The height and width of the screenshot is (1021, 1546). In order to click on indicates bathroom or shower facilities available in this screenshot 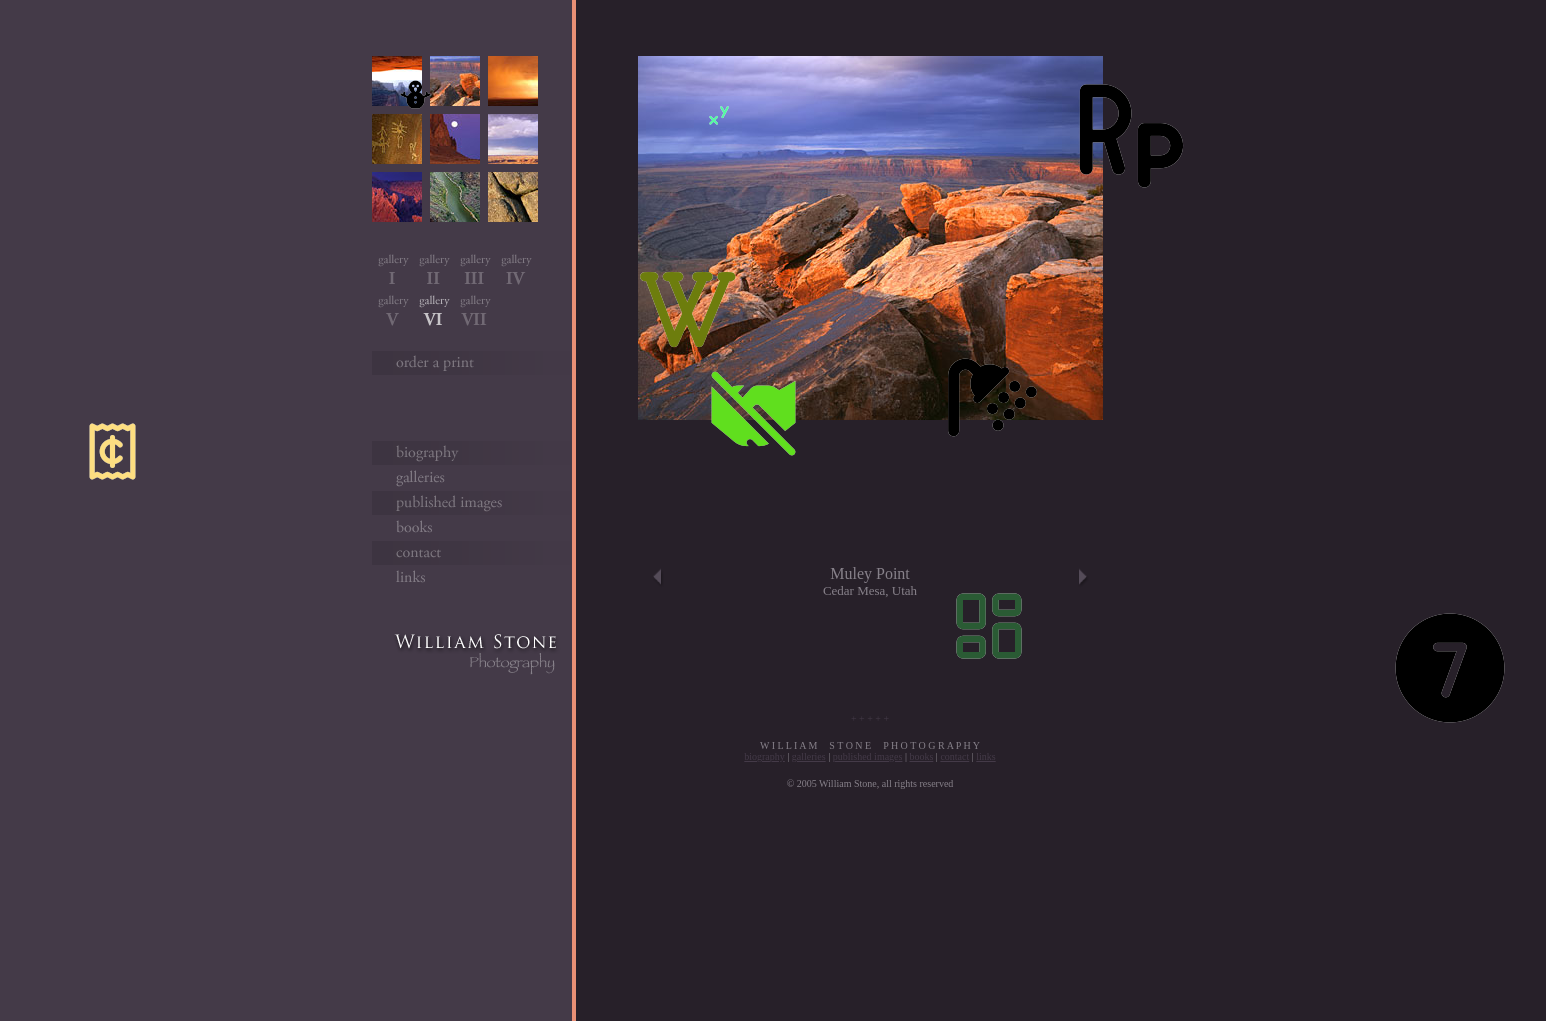, I will do `click(992, 397)`.